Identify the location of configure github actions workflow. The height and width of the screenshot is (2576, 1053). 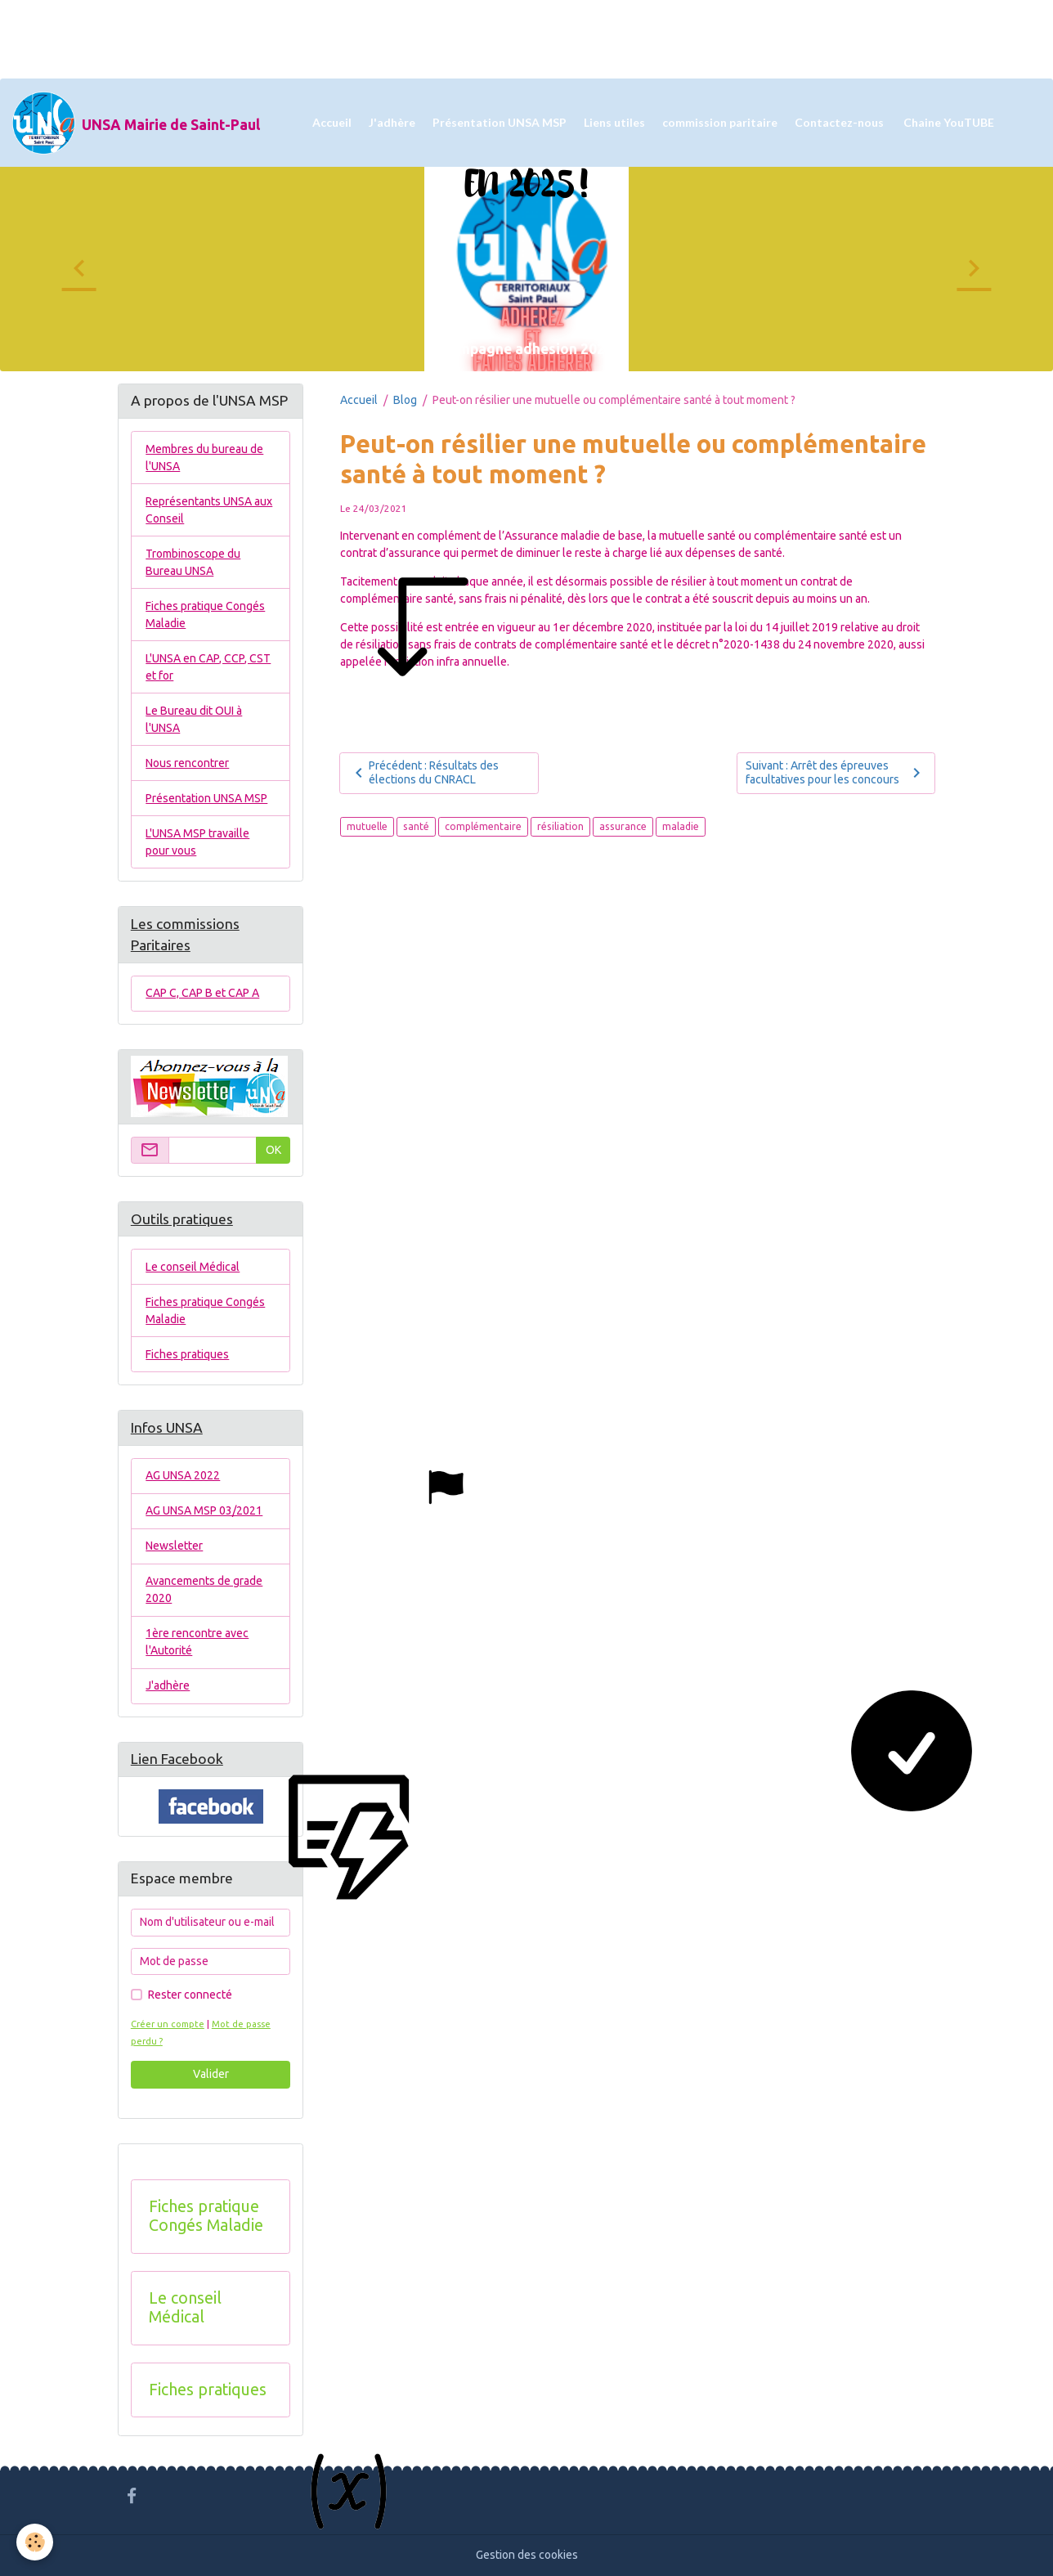
(343, 1839).